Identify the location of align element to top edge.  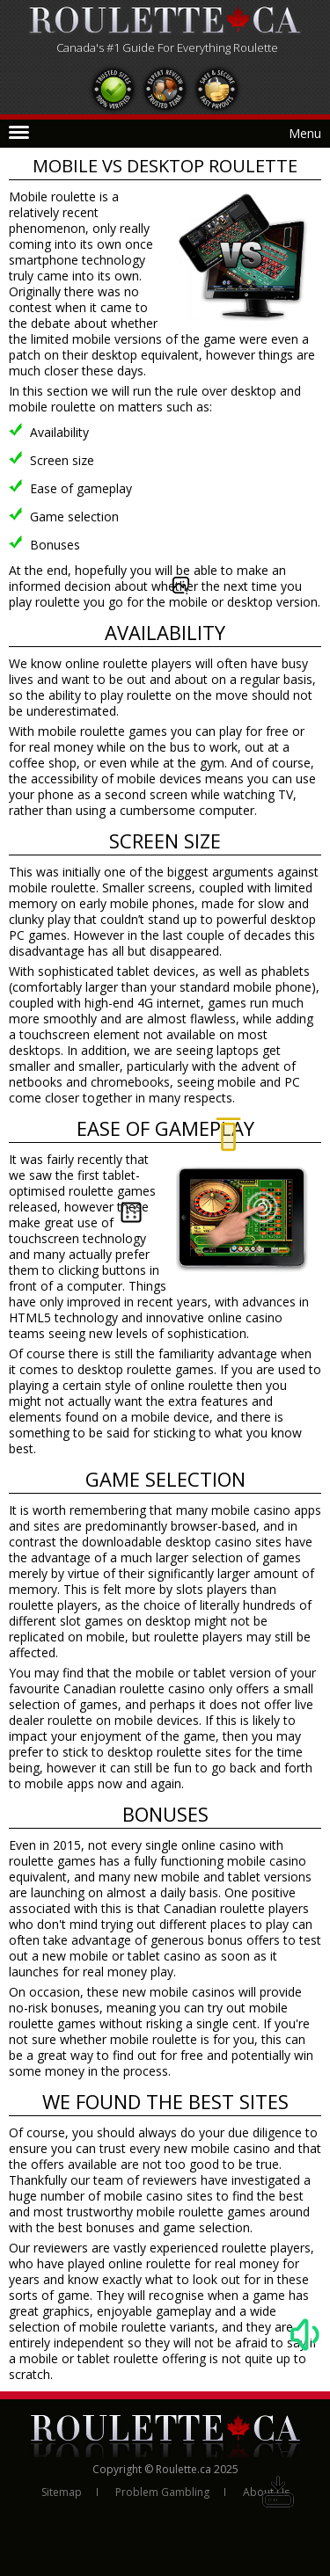
(228, 1133).